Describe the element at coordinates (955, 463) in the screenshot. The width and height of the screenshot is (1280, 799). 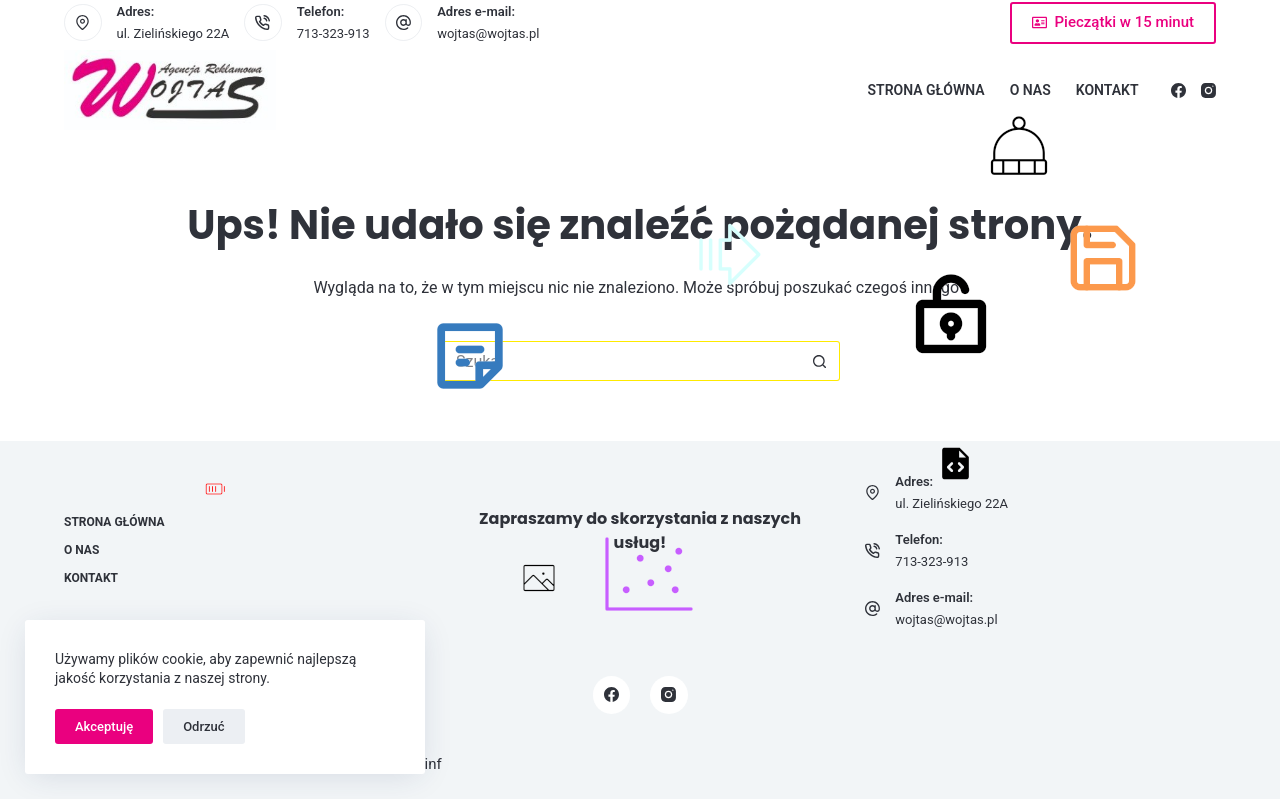
I see `view source code file` at that location.